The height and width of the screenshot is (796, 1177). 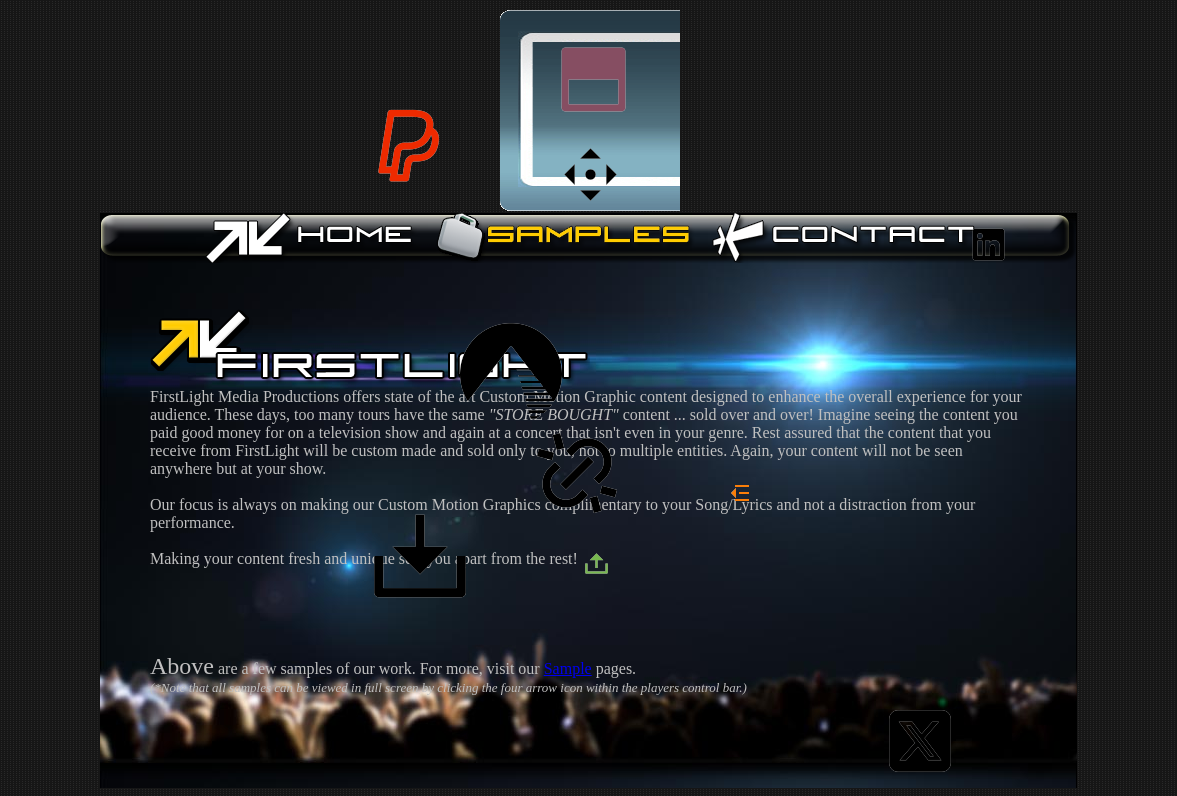 What do you see at coordinates (590, 174) in the screenshot?
I see `drag to reposition an element` at bounding box center [590, 174].